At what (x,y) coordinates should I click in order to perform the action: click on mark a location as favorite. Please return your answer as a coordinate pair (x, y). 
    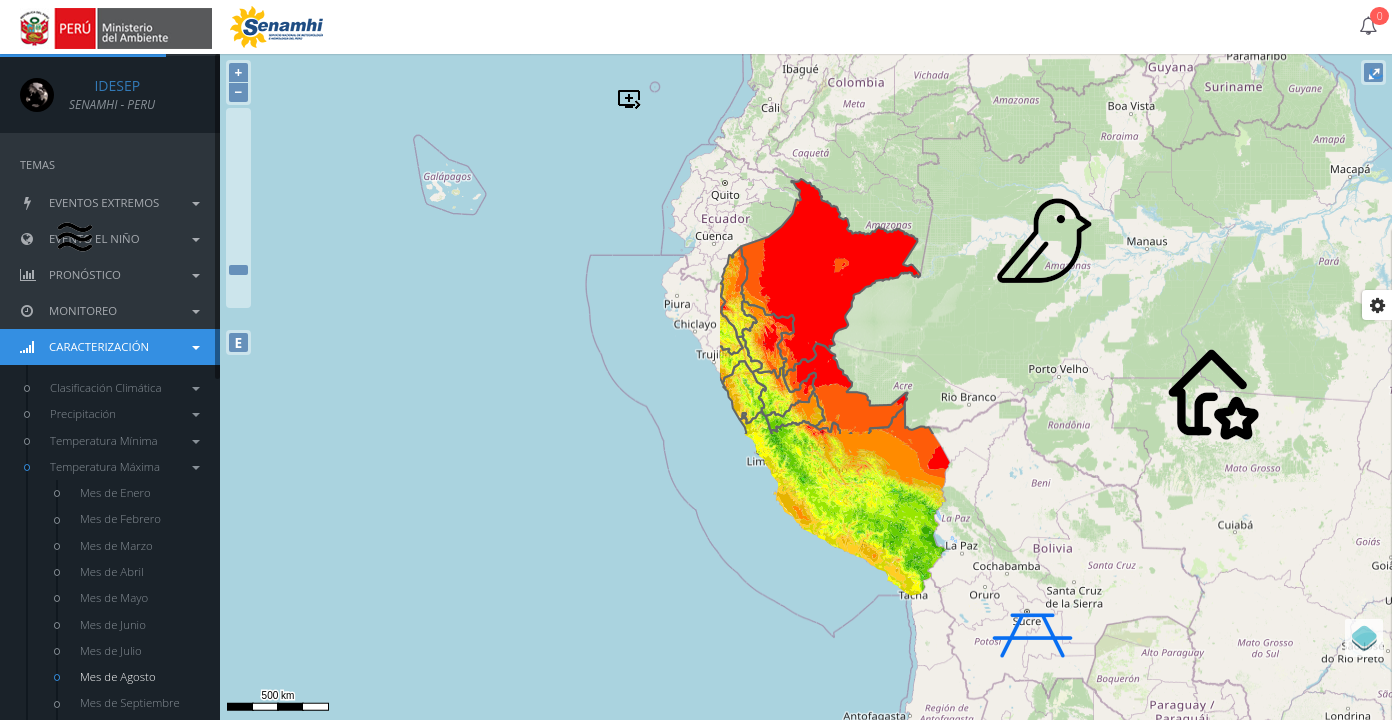
    Looking at the image, I should click on (1211, 392).